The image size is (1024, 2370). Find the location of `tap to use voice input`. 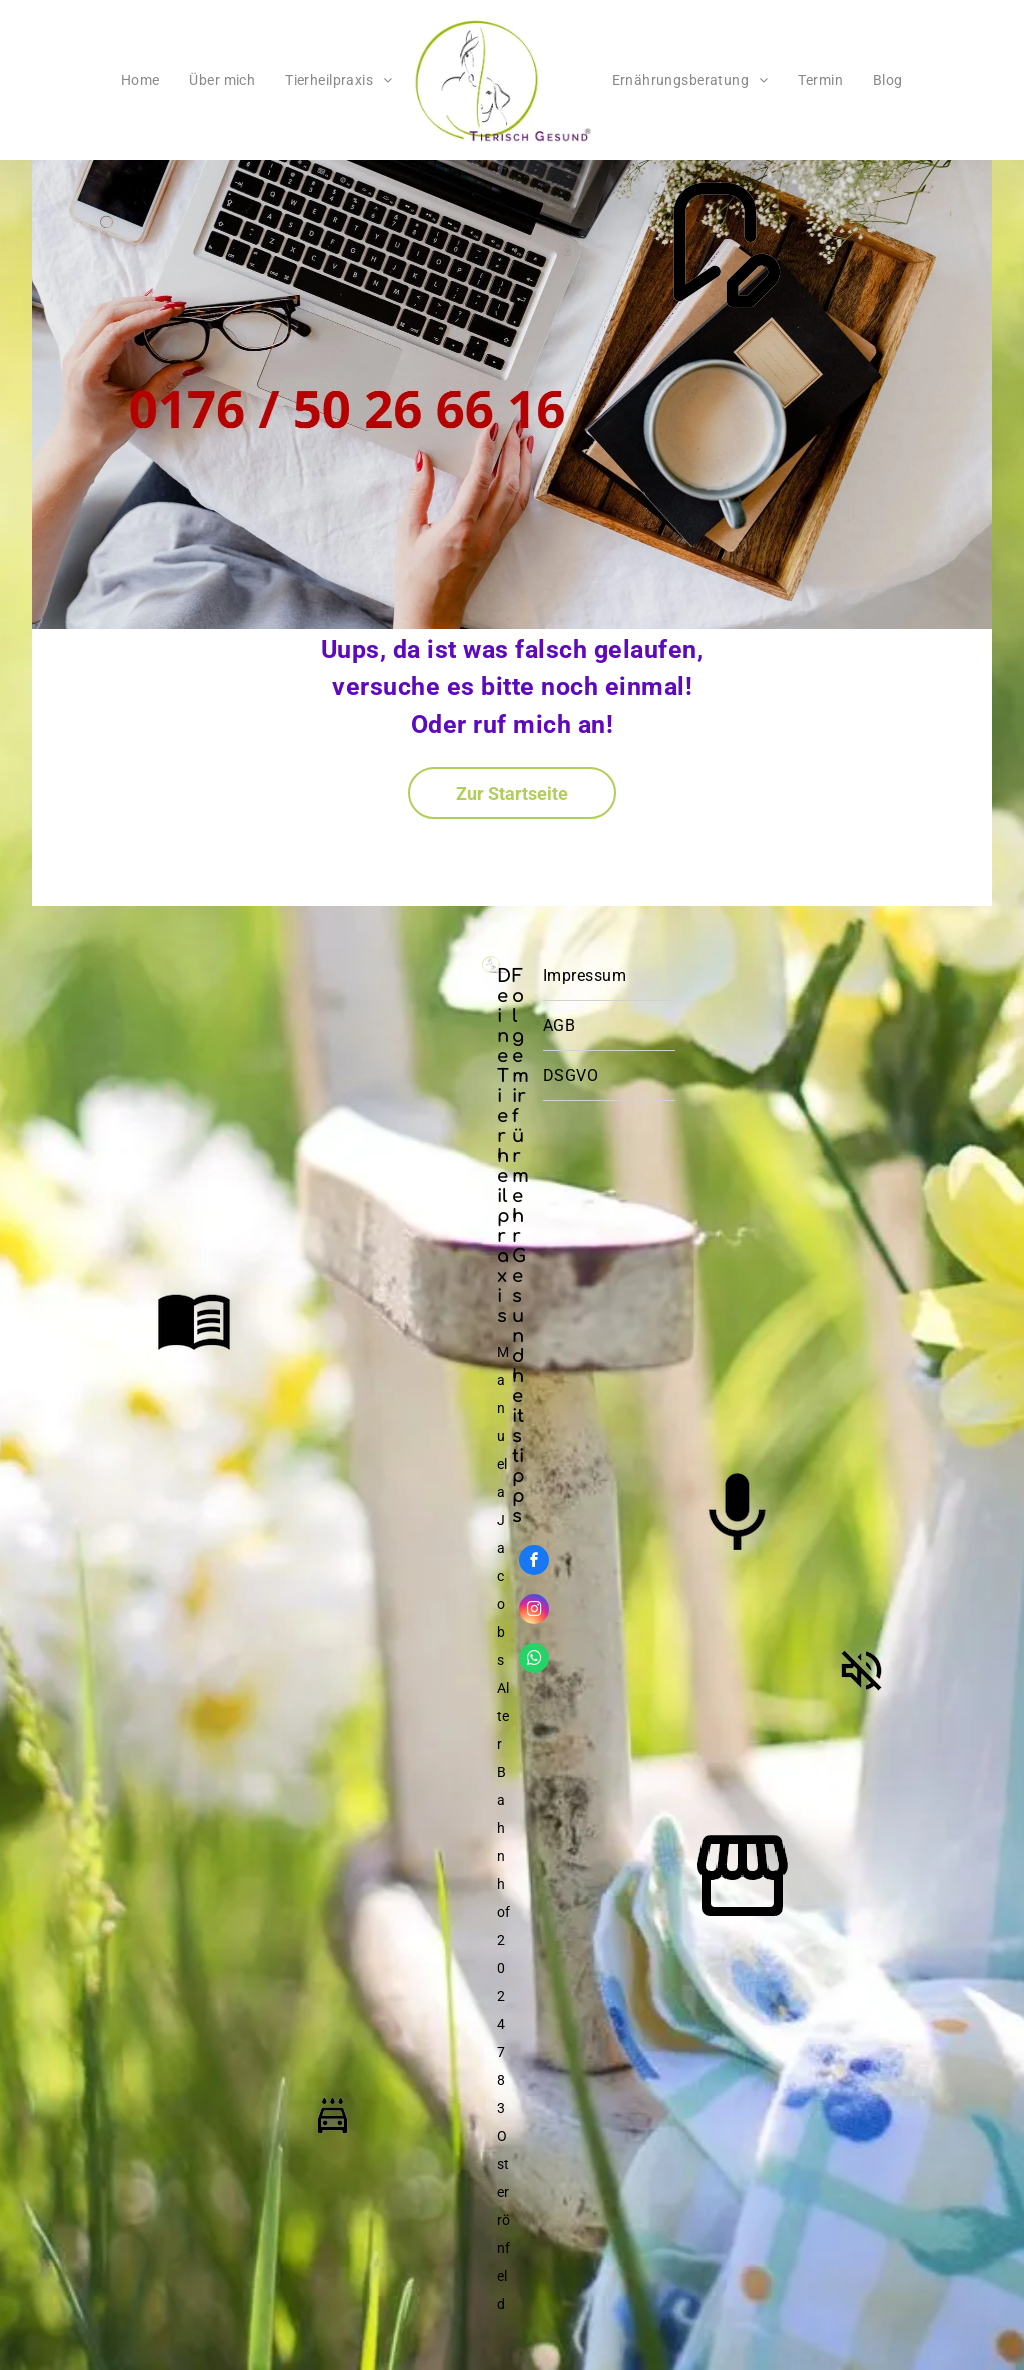

tap to use voice input is located at coordinates (737, 1509).